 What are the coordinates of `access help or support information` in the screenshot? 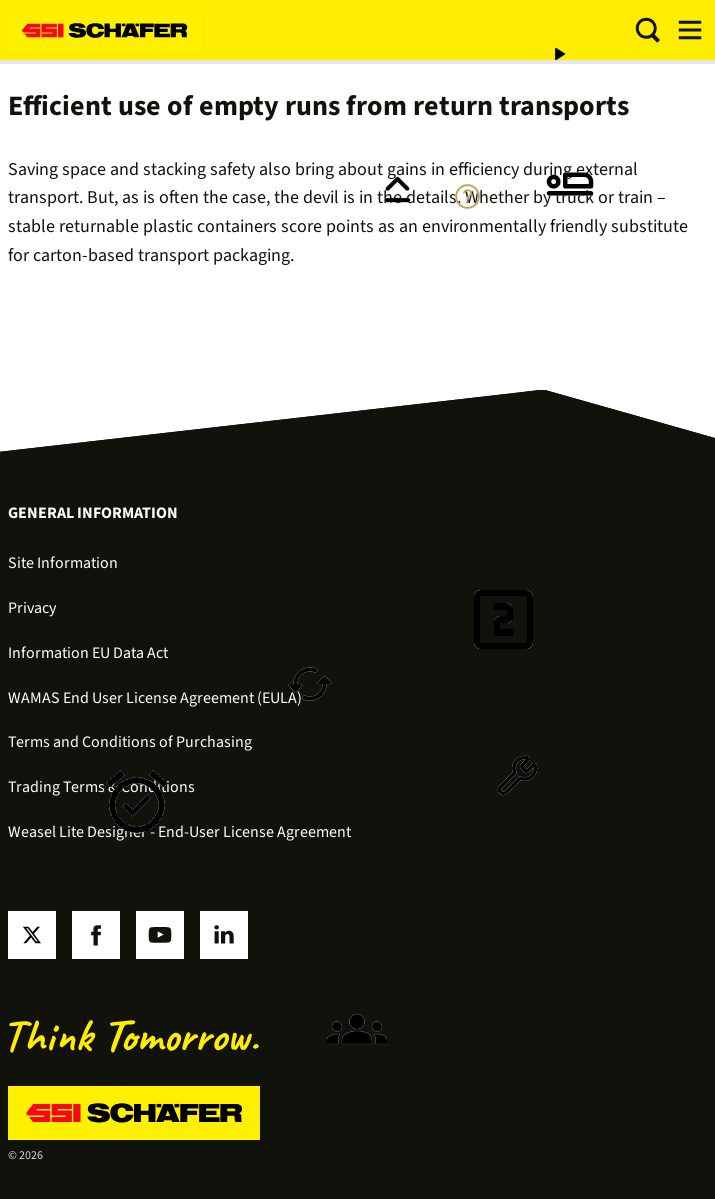 It's located at (467, 196).